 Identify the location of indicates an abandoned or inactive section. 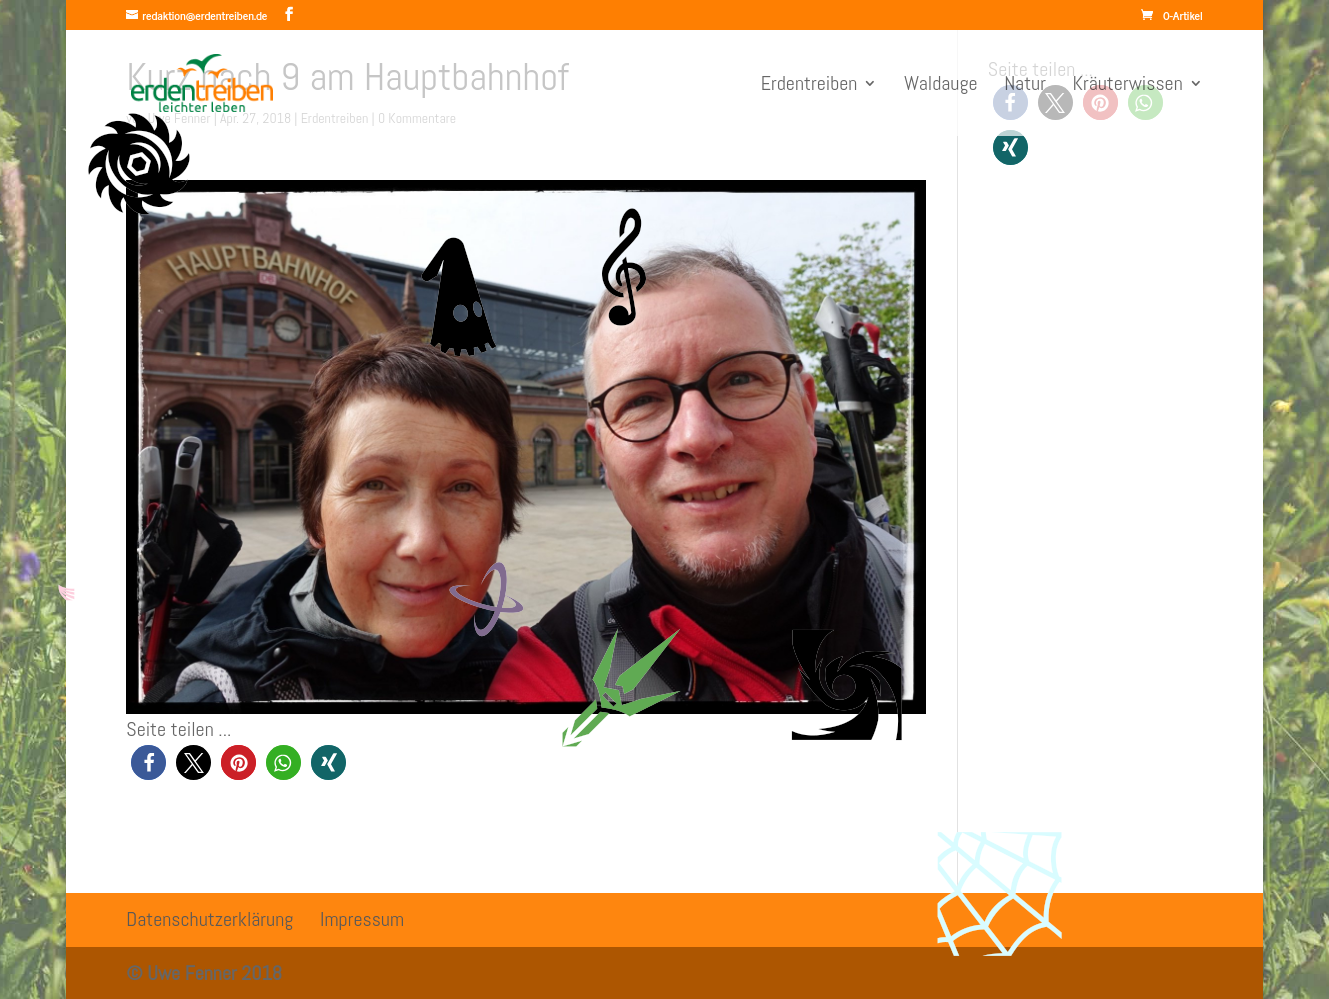
(1000, 894).